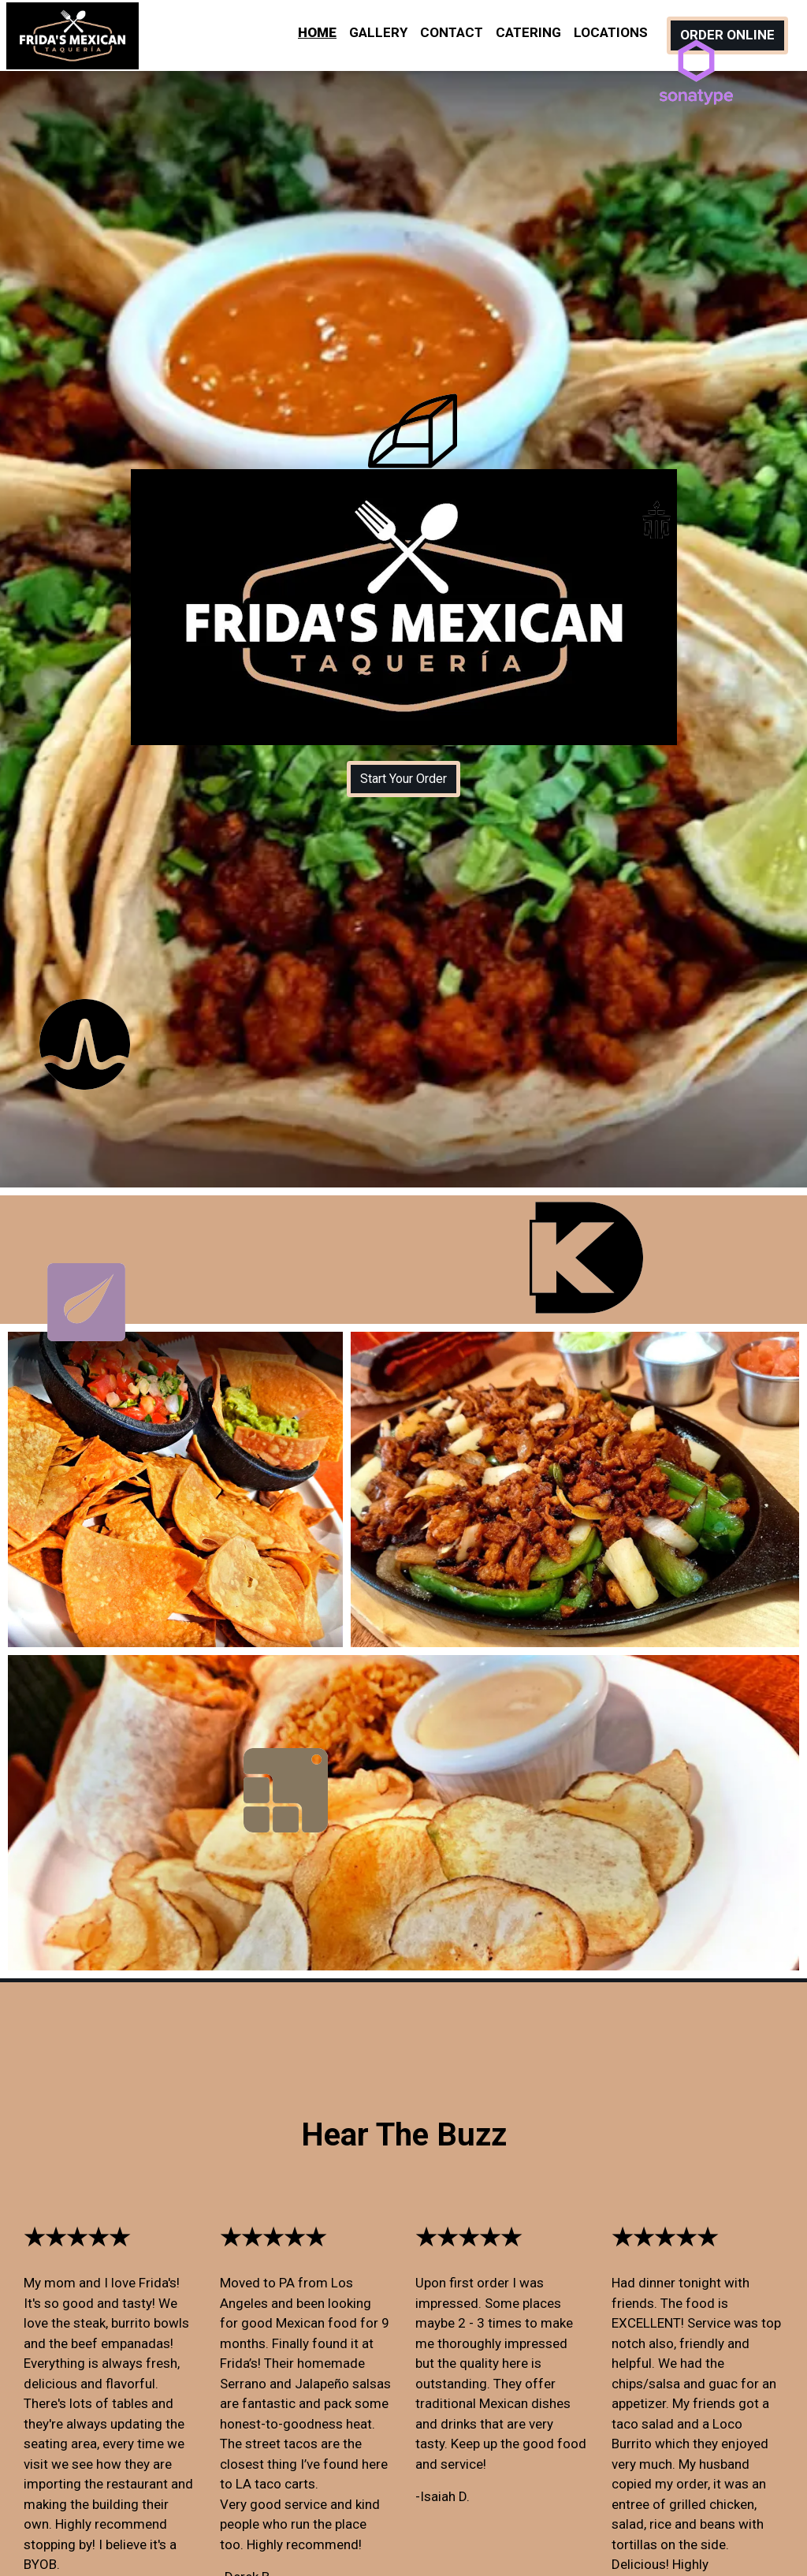 This screenshot has width=807, height=2576. I want to click on thymeleaf java template engine logo, so click(86, 1302).